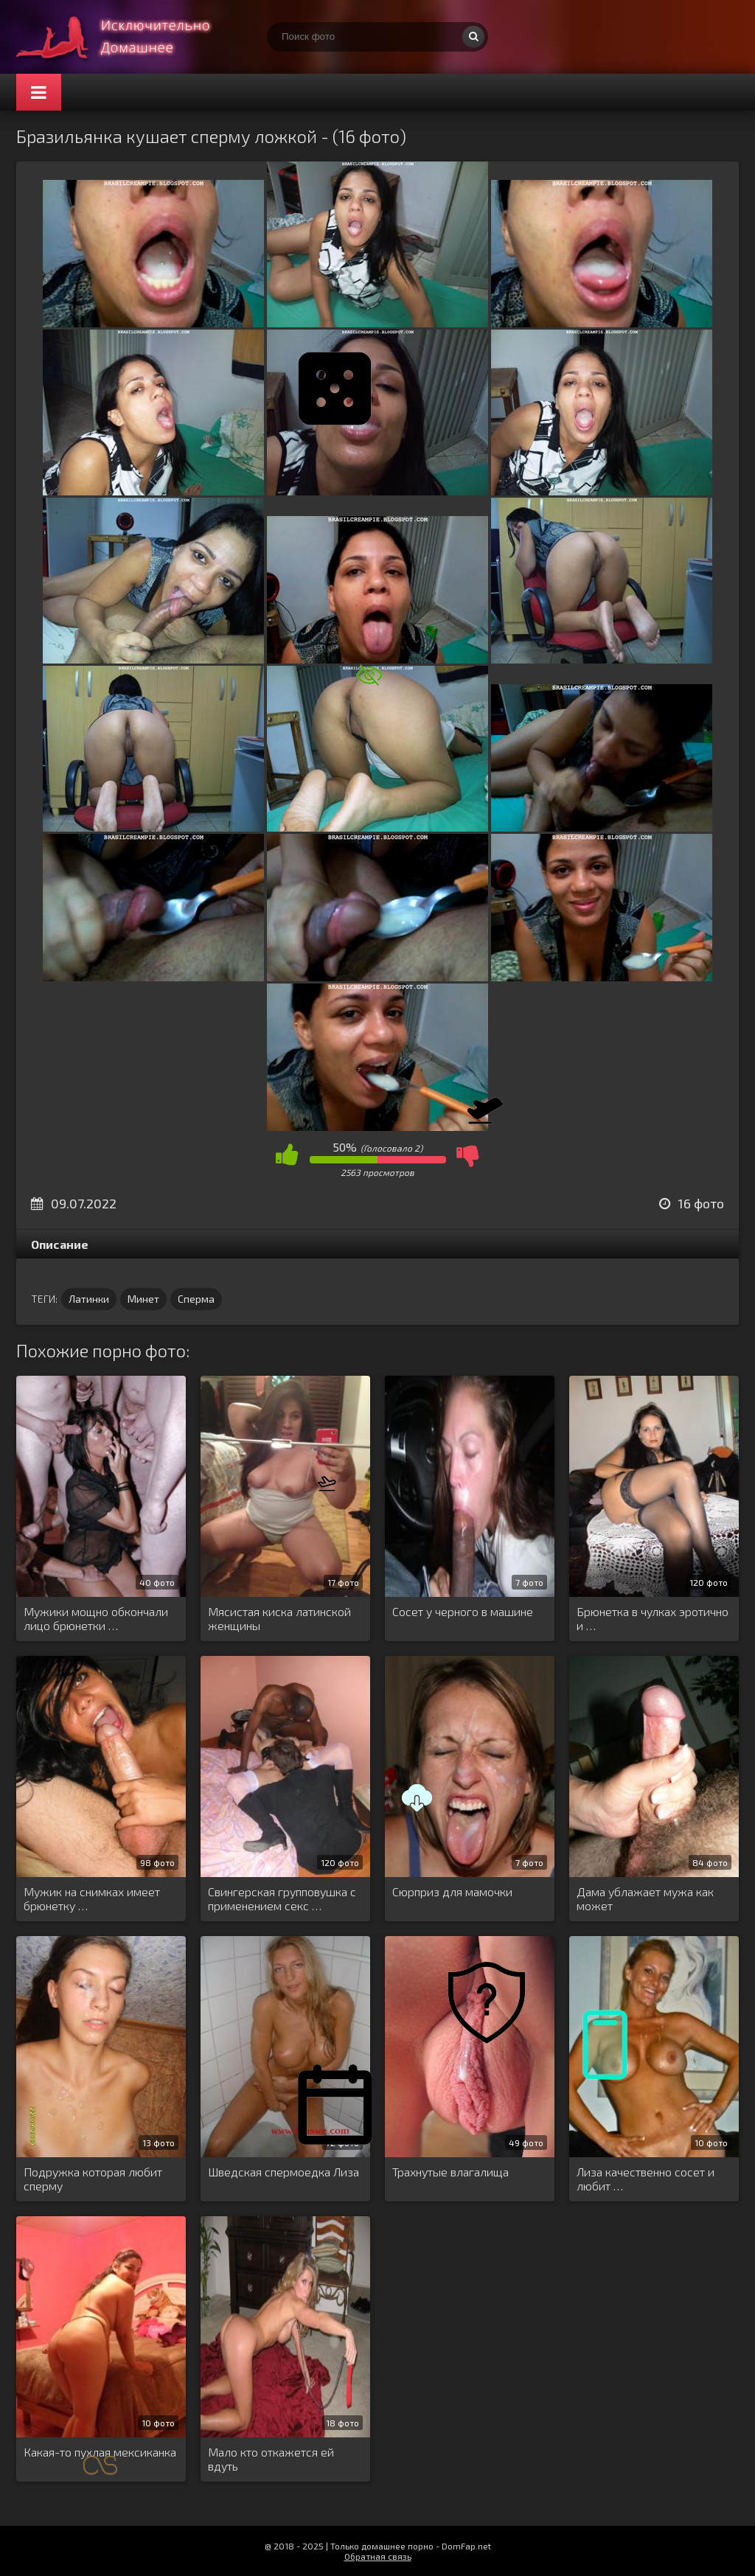  What do you see at coordinates (335, 2107) in the screenshot?
I see `open calendar view` at bounding box center [335, 2107].